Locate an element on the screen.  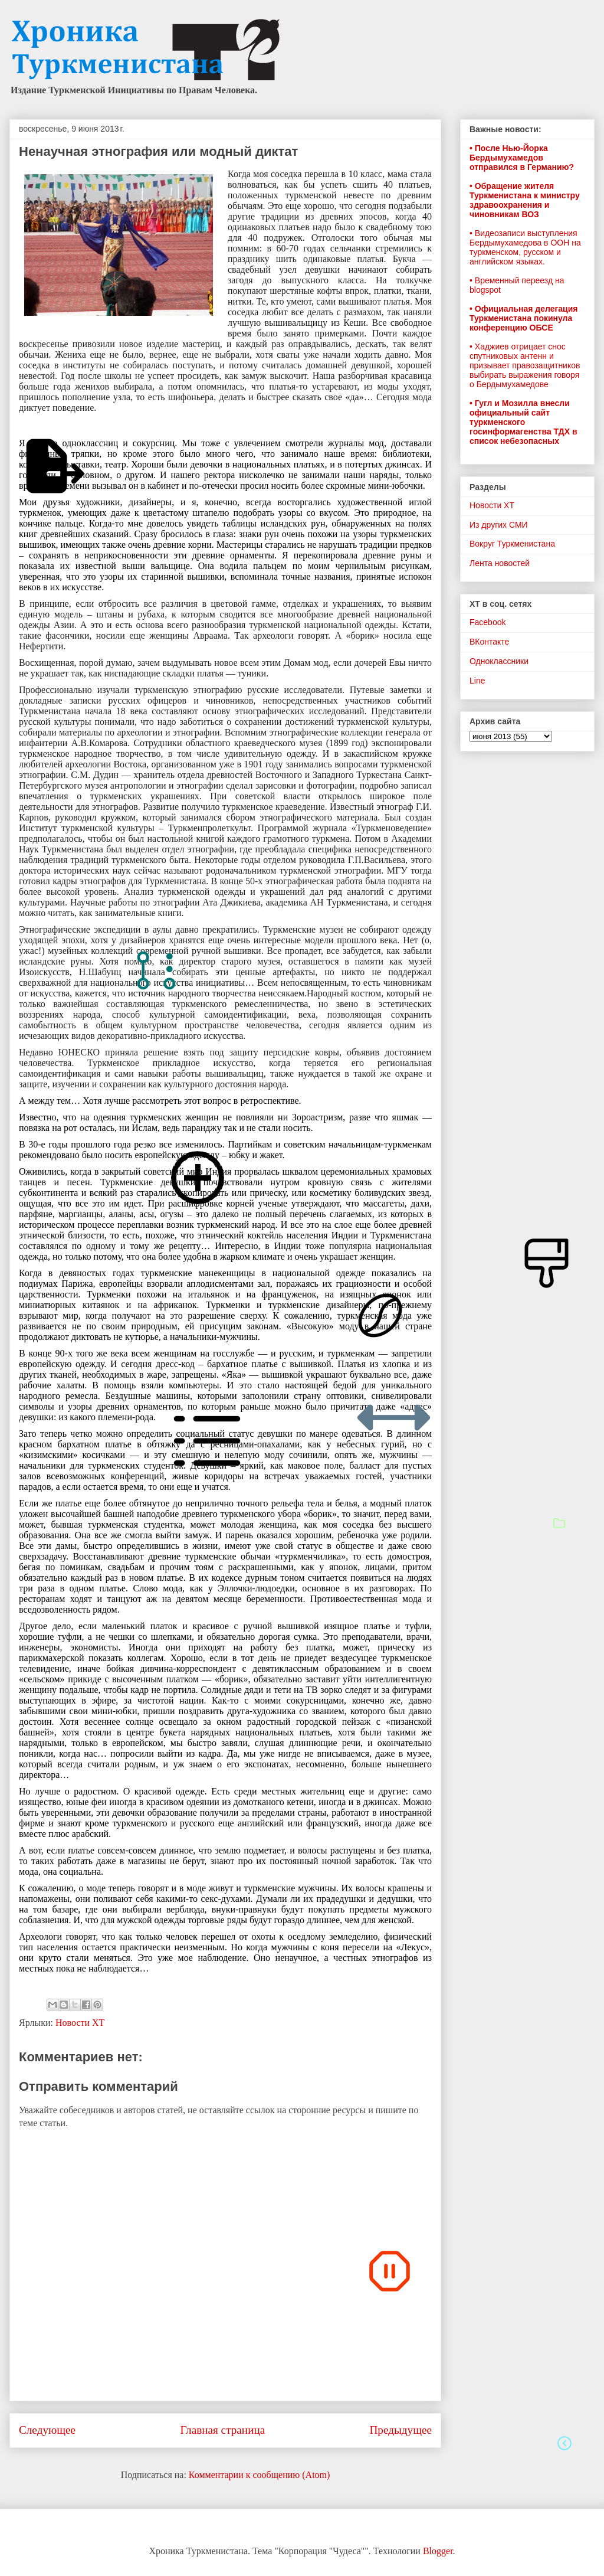
create a draft pull request is located at coordinates (156, 970).